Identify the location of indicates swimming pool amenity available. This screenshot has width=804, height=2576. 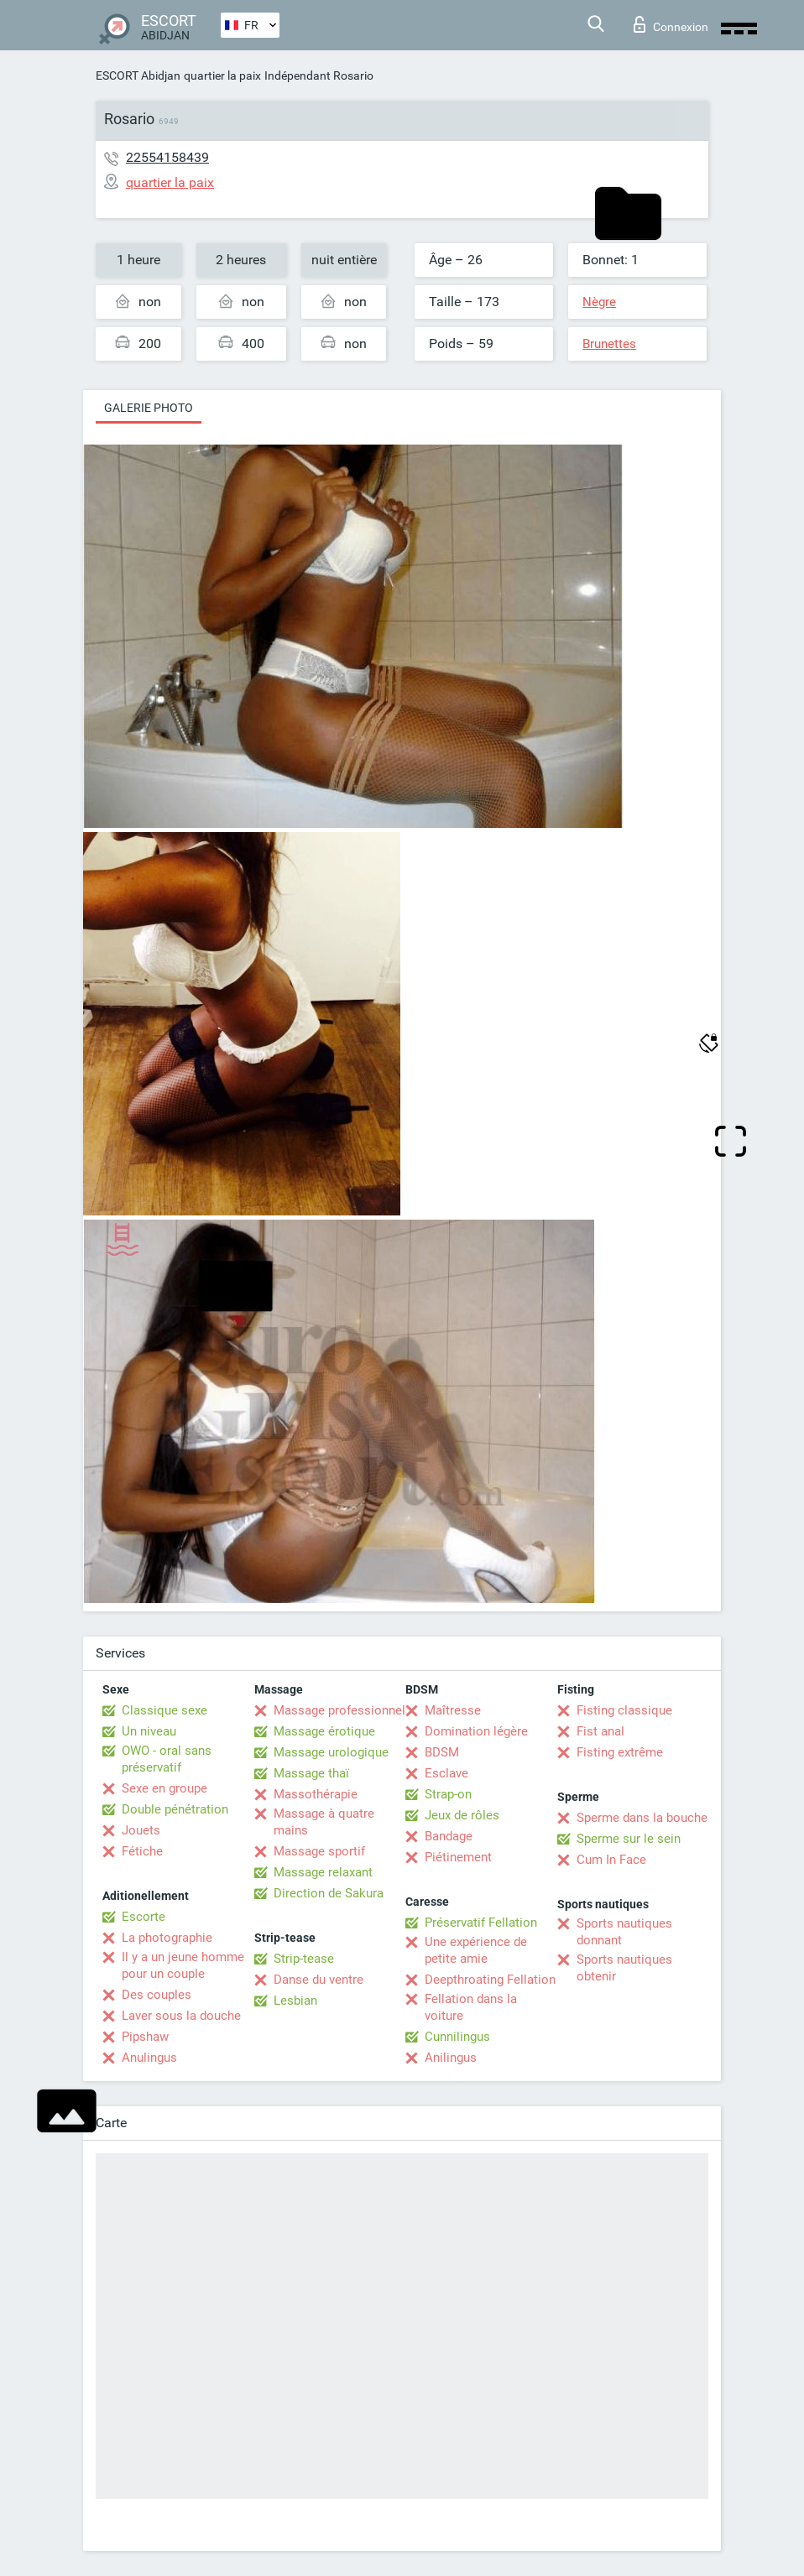
(122, 1239).